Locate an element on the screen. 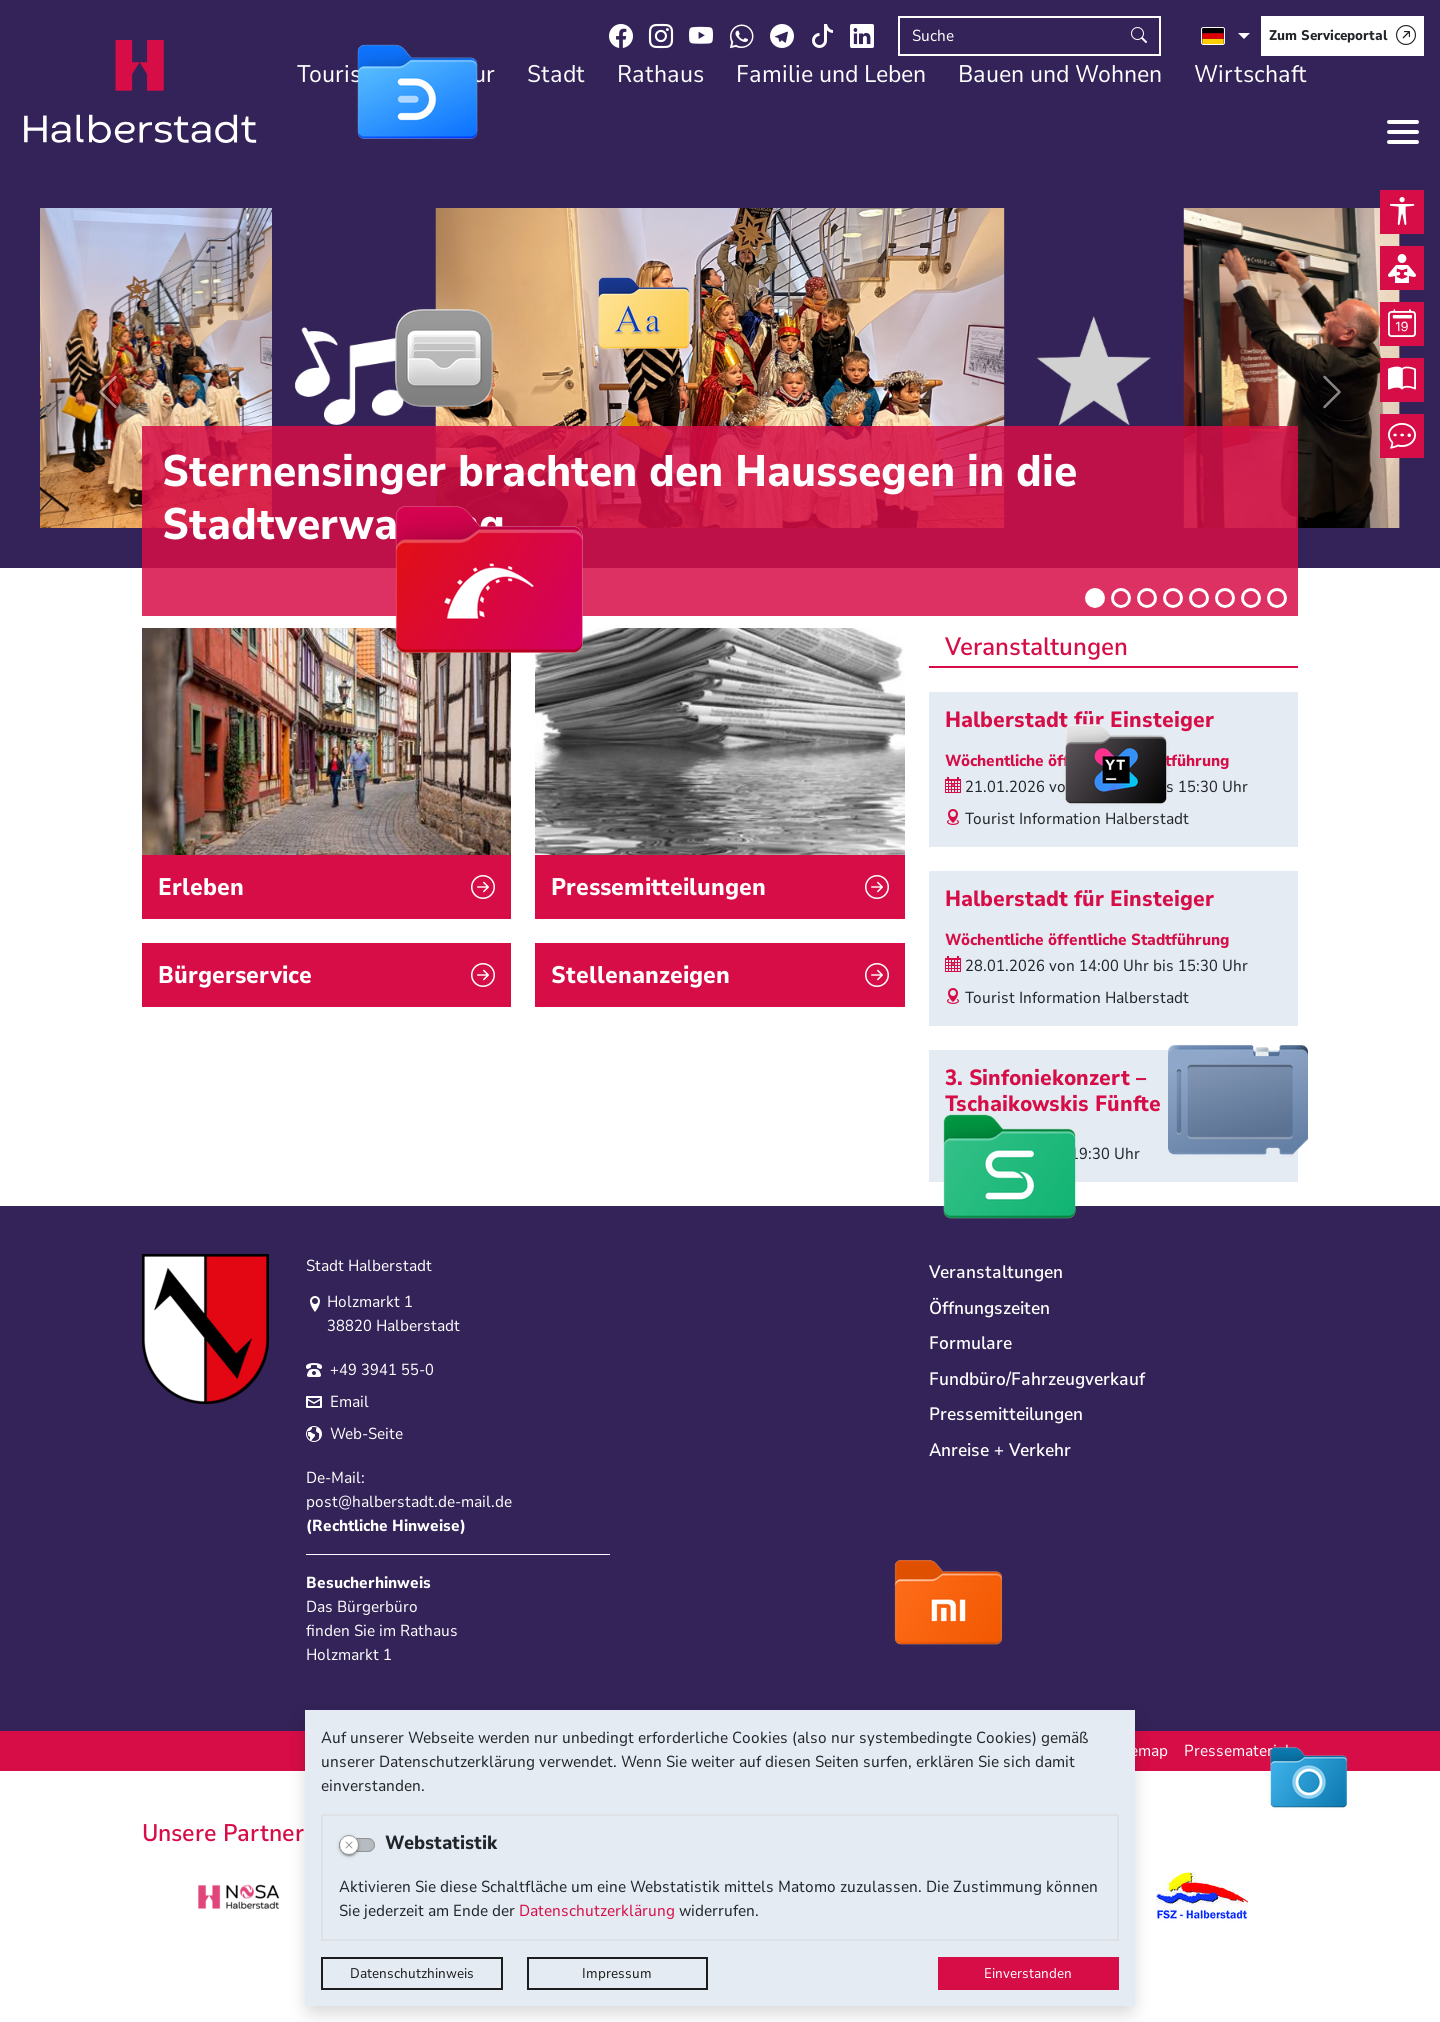  save the current file or document is located at coordinates (1238, 1102).